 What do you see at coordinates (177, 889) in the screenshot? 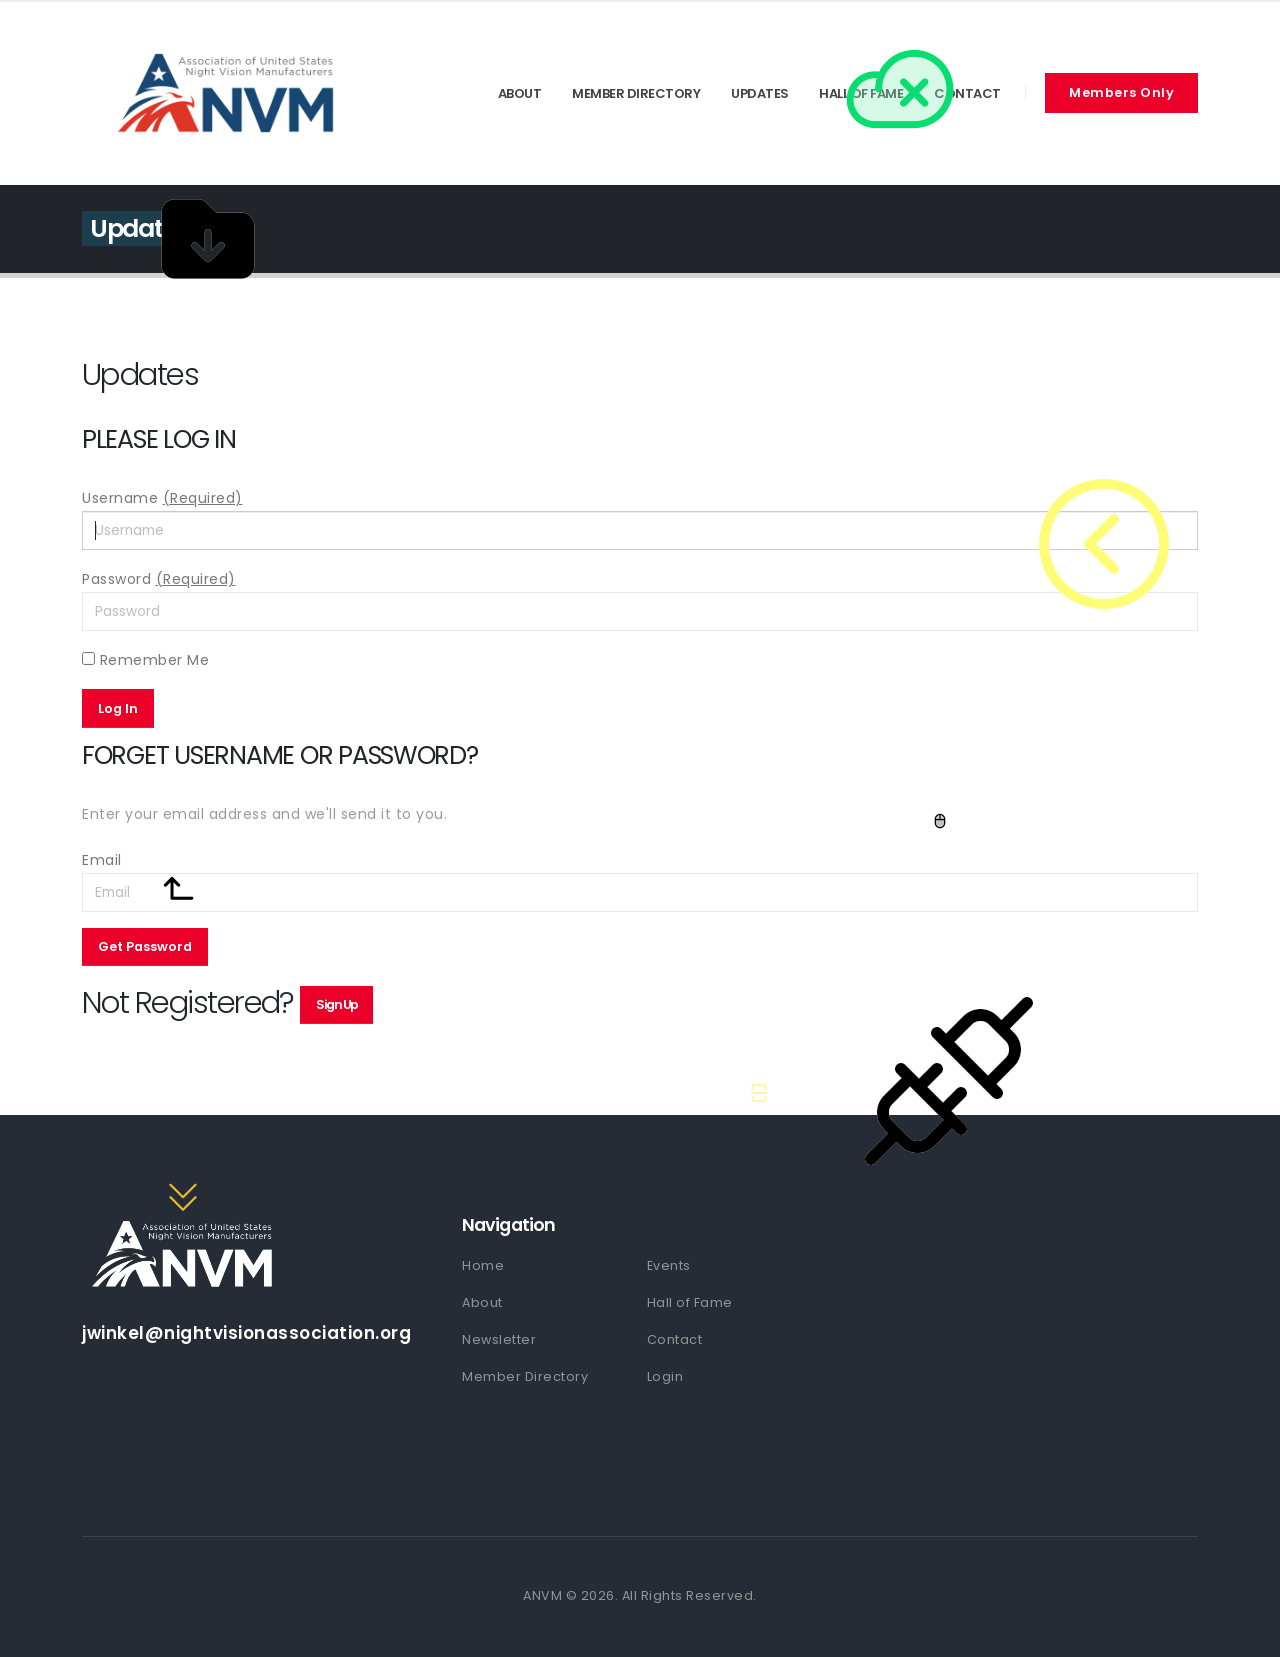
I see `go back and return to top` at bounding box center [177, 889].